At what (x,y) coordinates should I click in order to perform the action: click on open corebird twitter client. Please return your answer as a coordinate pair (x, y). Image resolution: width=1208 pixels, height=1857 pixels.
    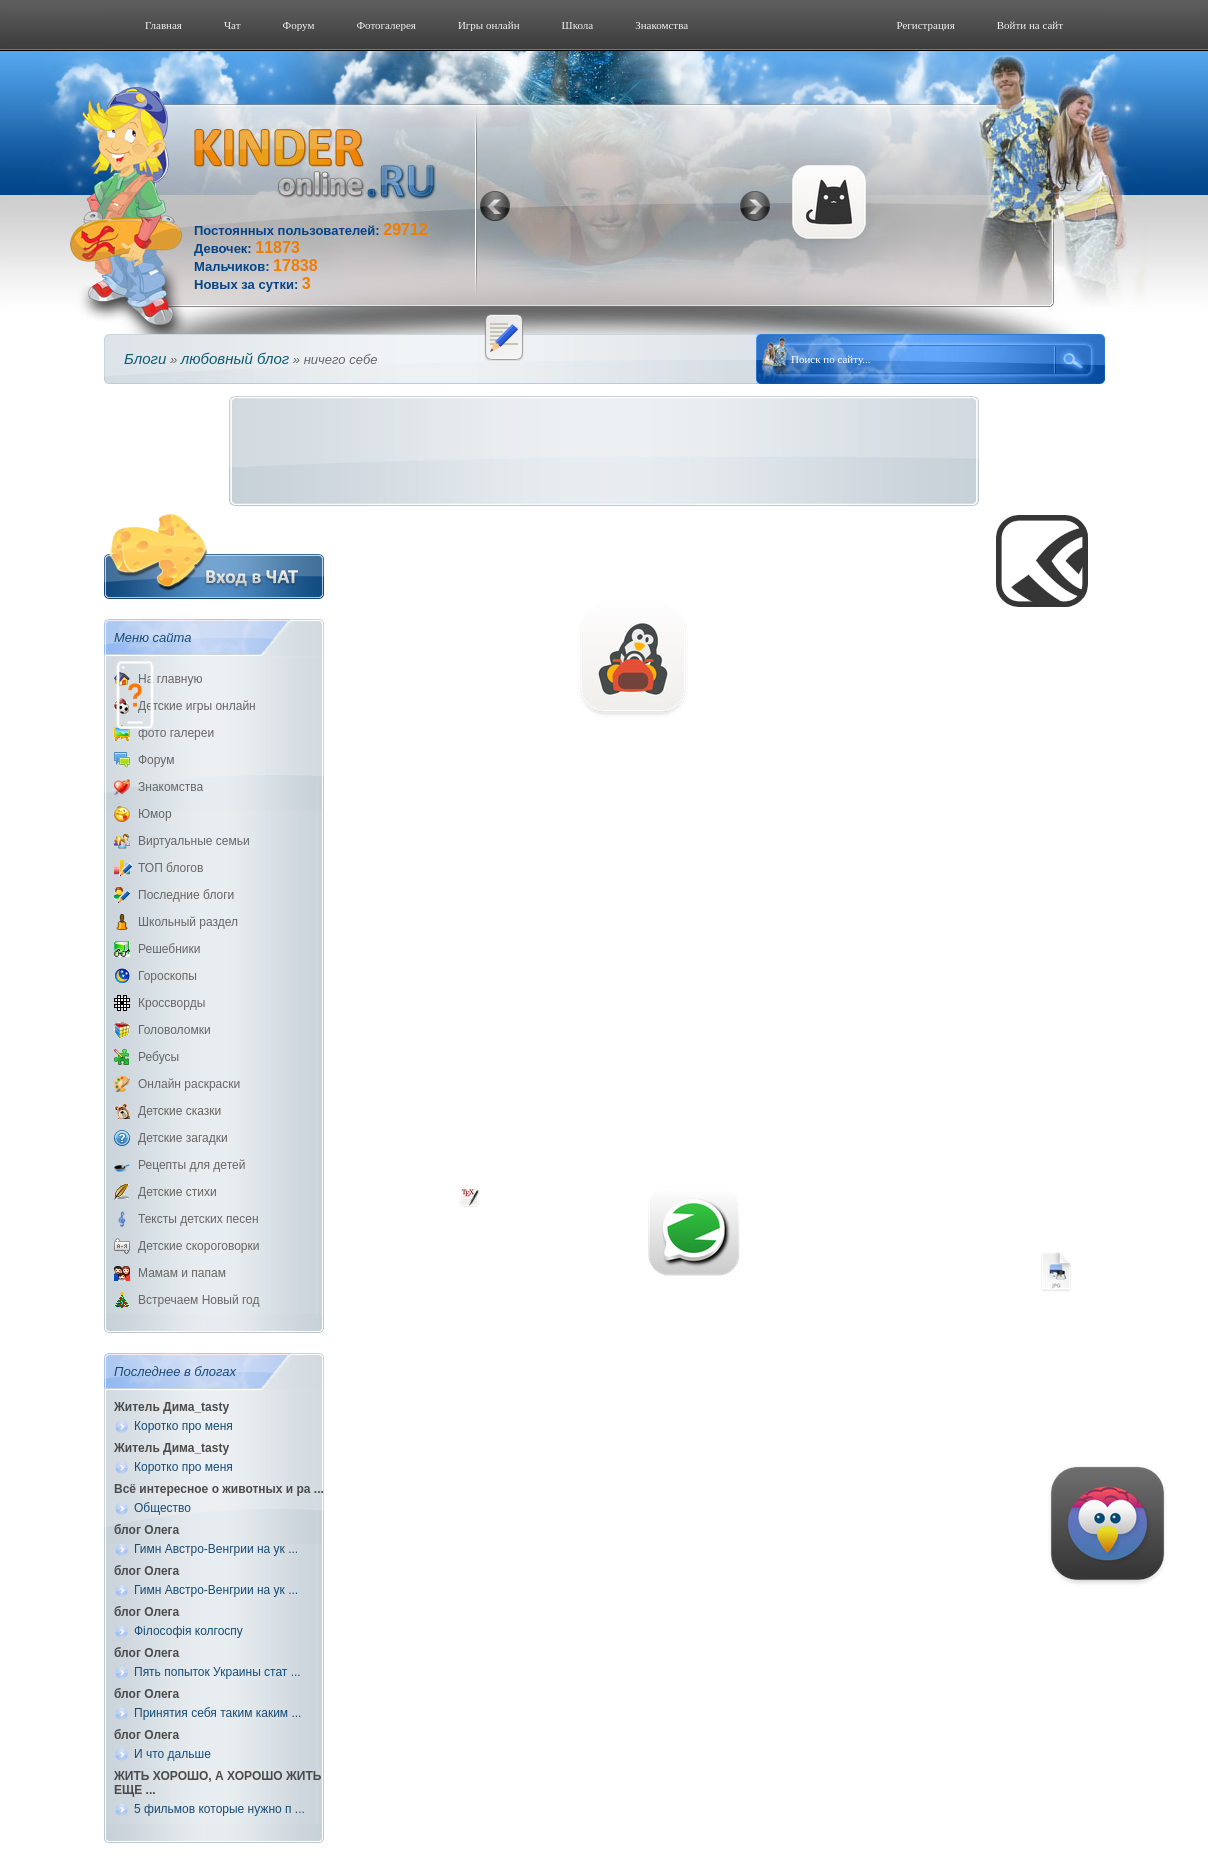
    Looking at the image, I should click on (1107, 1523).